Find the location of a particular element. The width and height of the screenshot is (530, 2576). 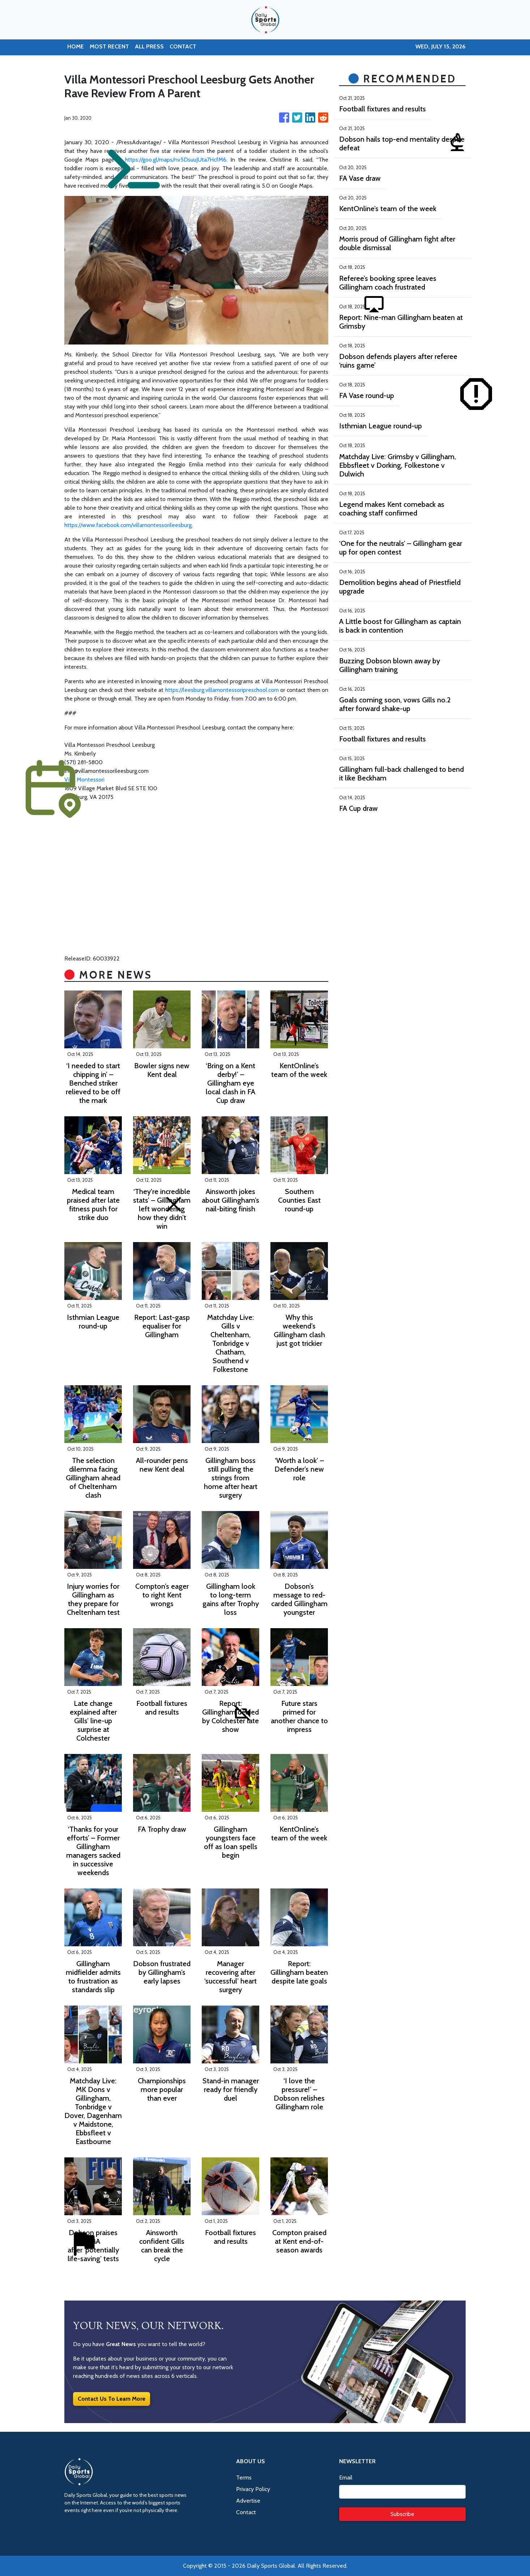

access biotech or laboratory features is located at coordinates (457, 142).